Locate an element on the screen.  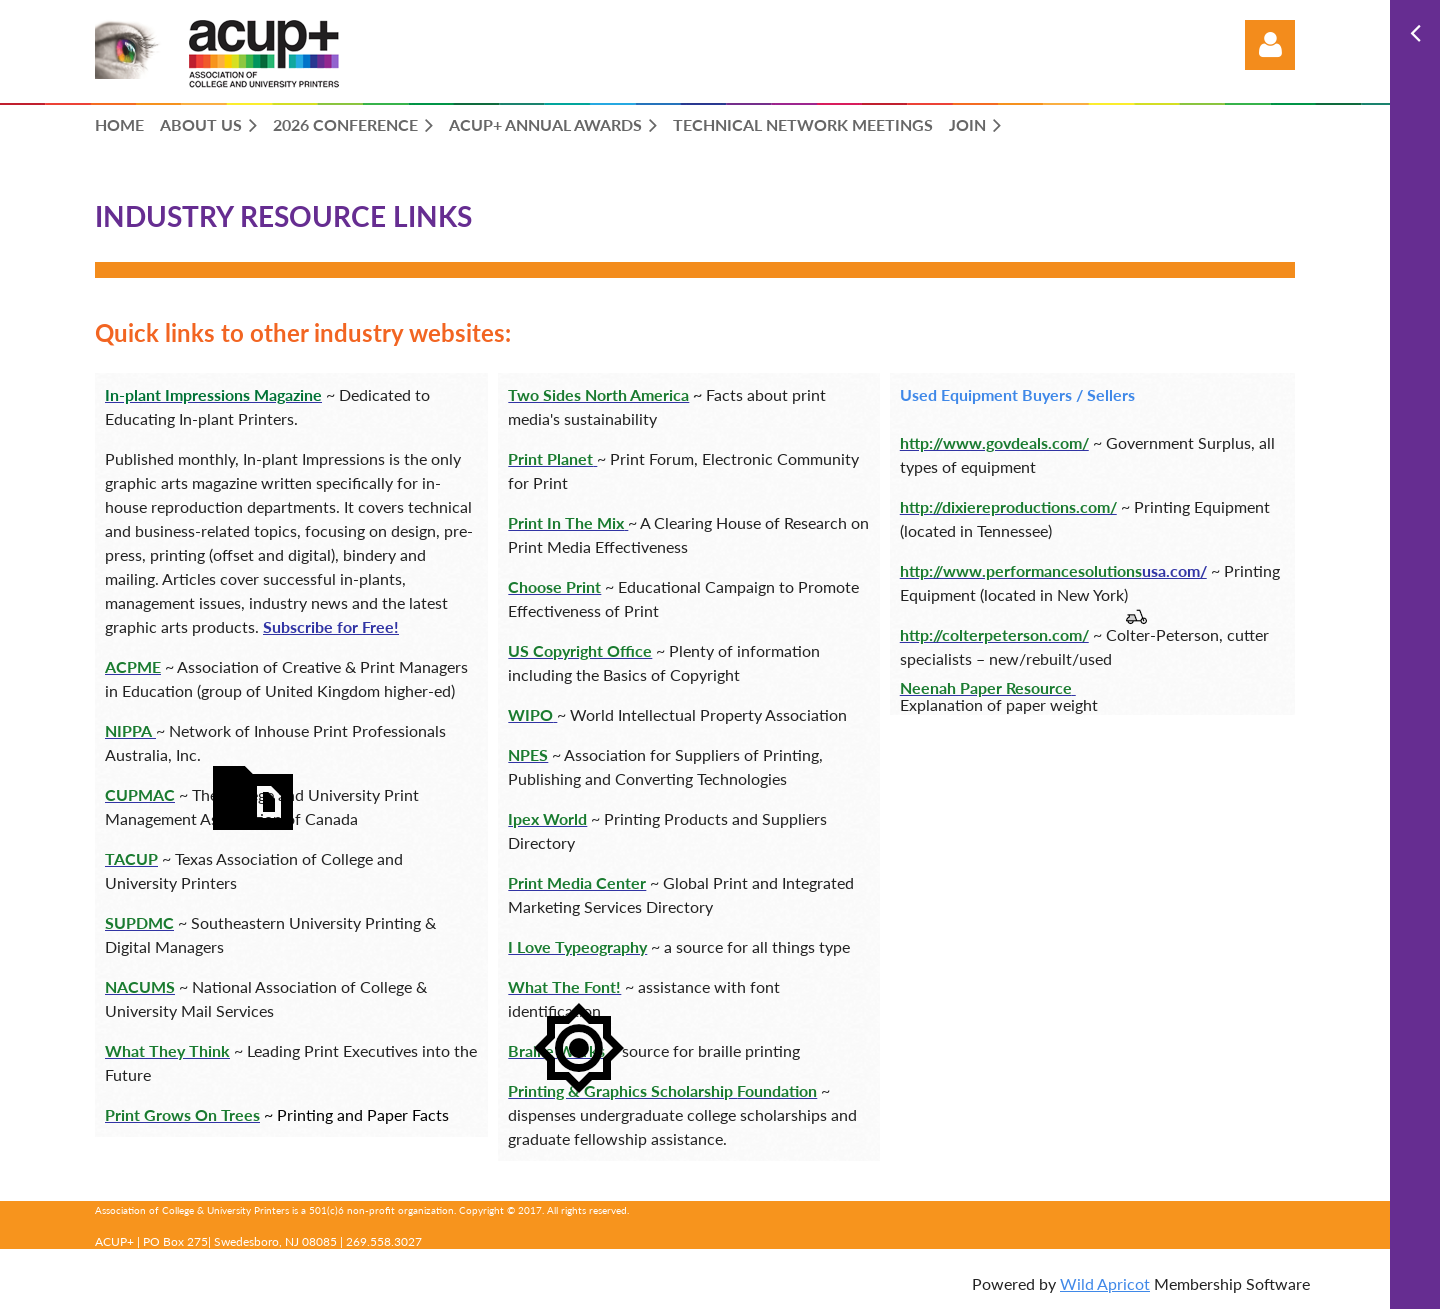
access folder containing code snippets is located at coordinates (253, 798).